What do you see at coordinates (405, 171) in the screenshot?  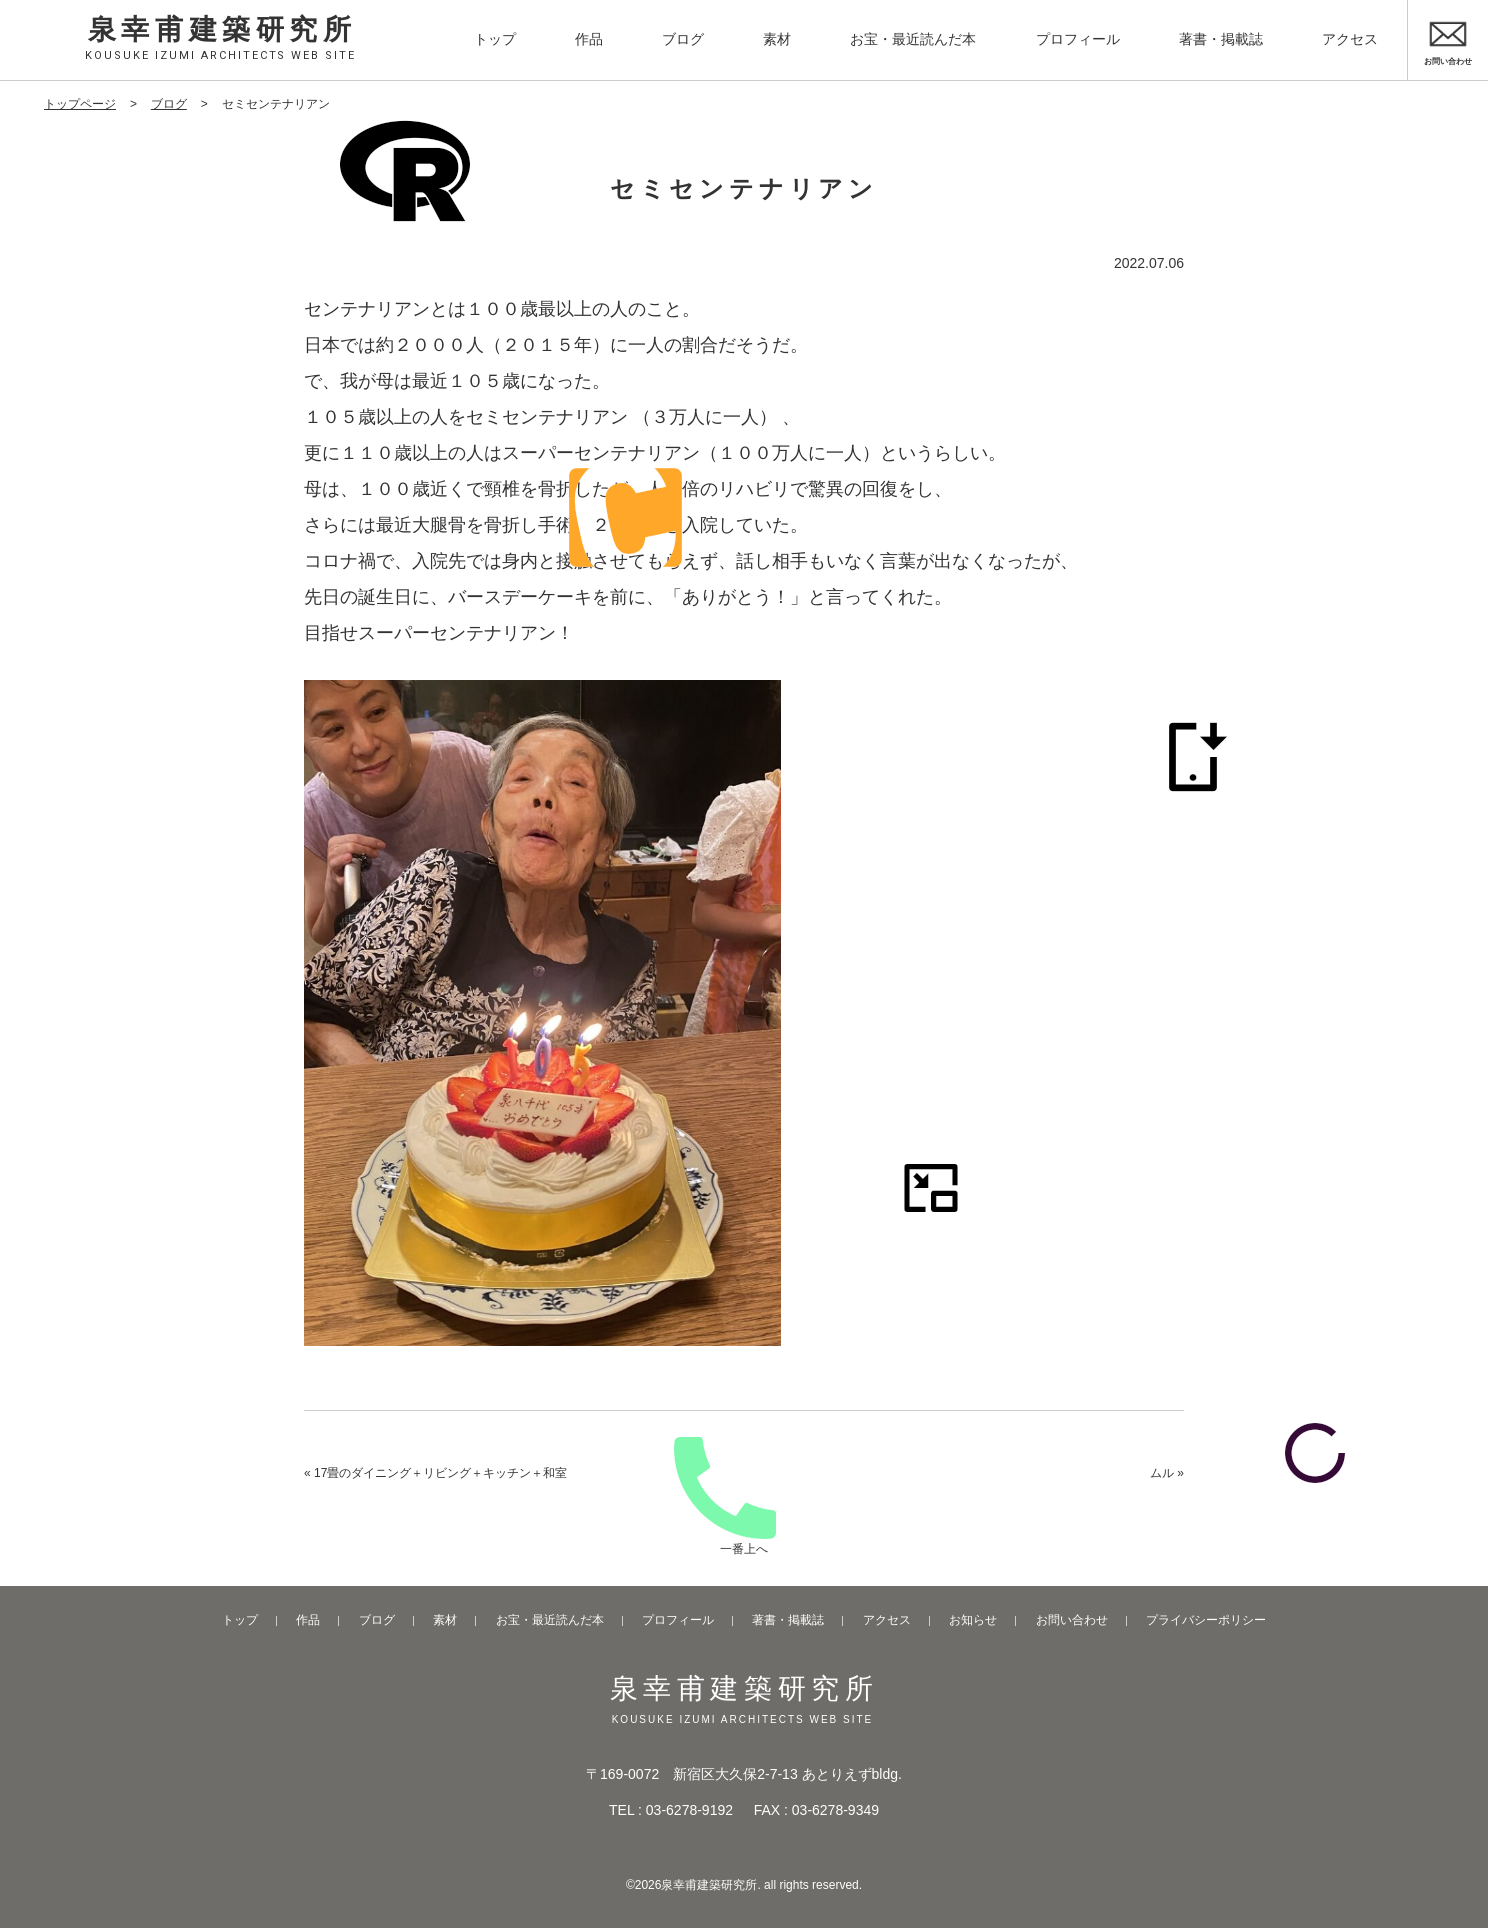 I see `R programming language logo` at bounding box center [405, 171].